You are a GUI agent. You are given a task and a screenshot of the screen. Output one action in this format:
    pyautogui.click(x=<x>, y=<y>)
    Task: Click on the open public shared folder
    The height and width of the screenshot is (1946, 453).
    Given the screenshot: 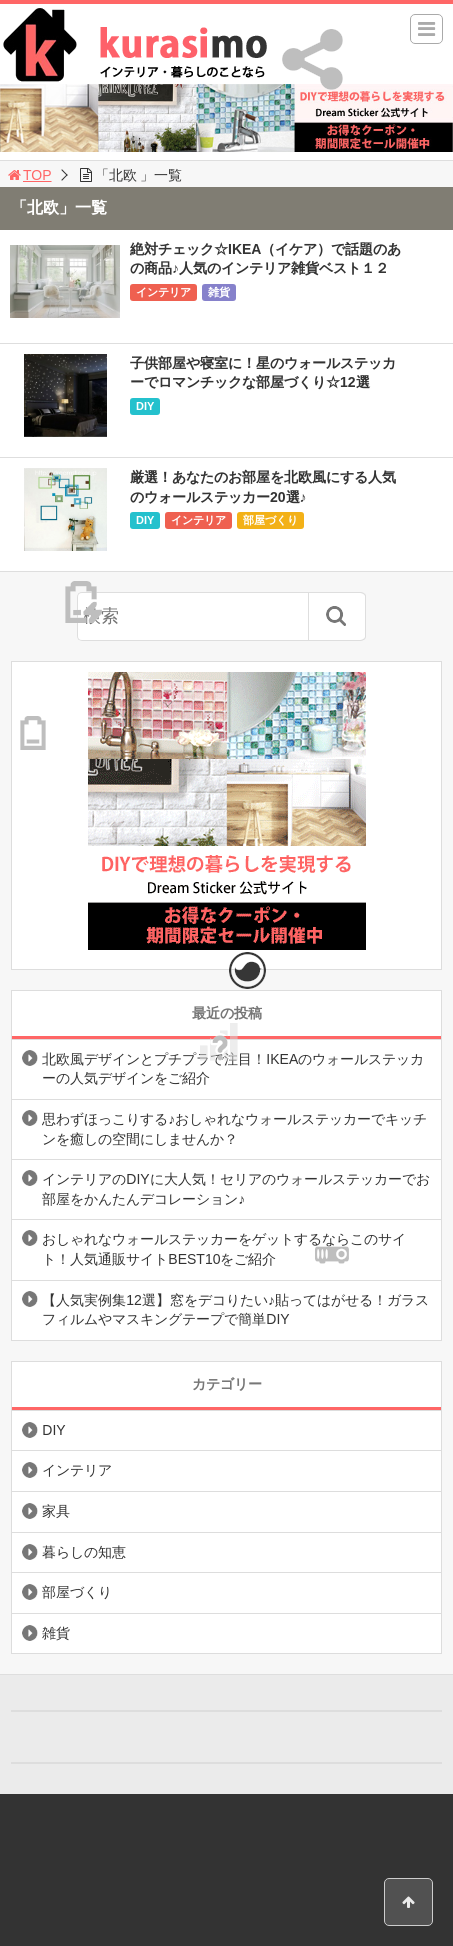 What is the action you would take?
    pyautogui.click(x=312, y=59)
    